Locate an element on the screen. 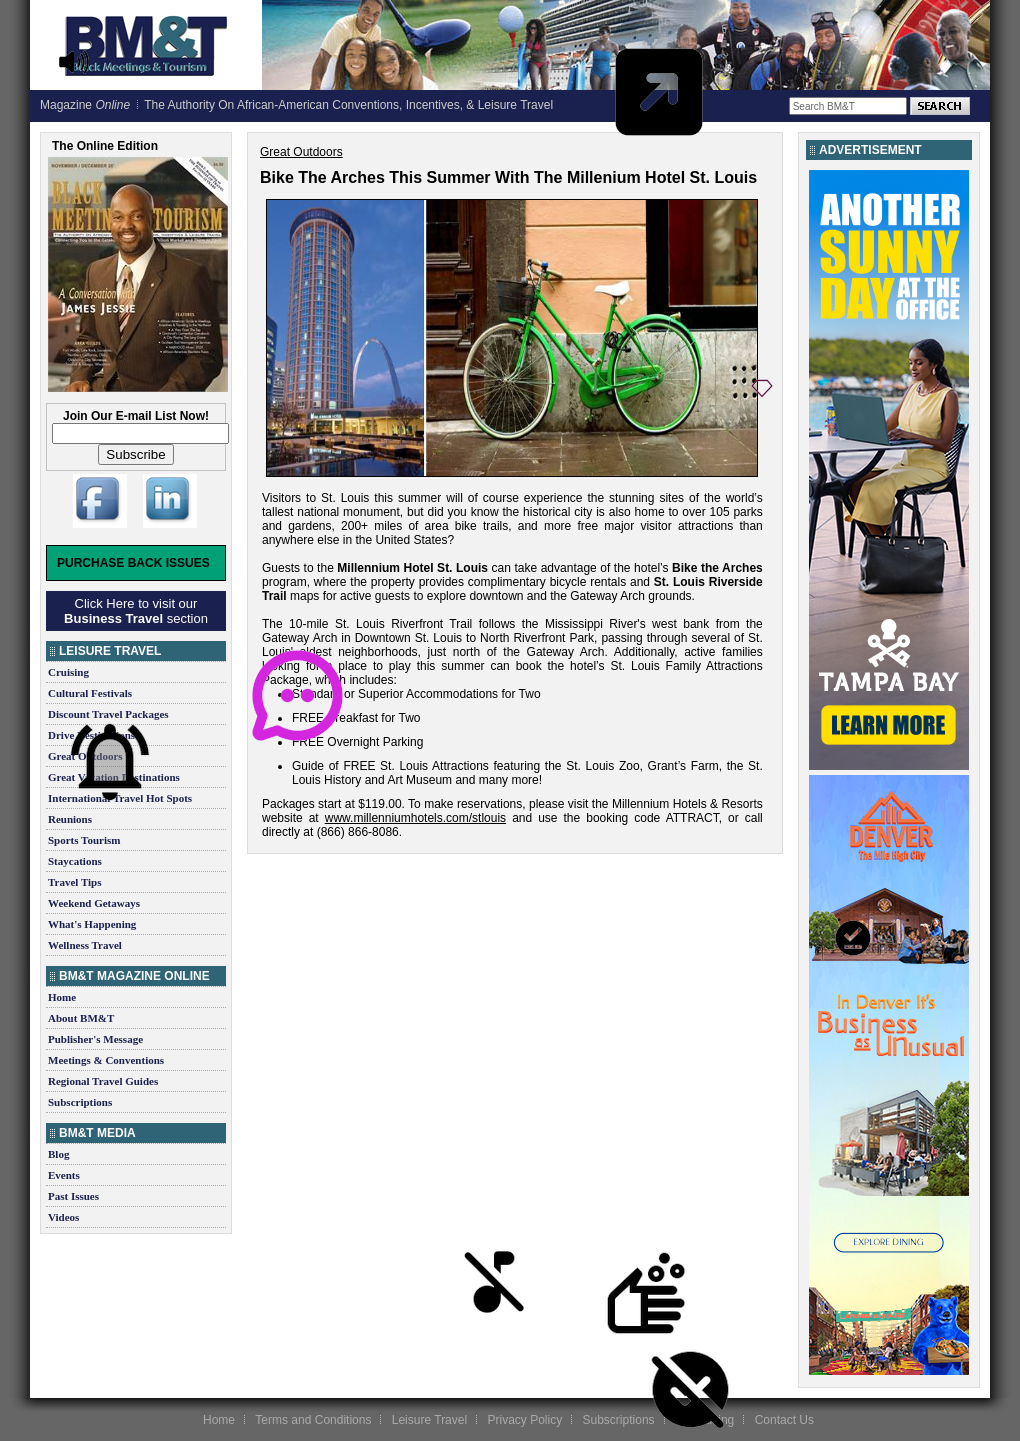 This screenshot has height=1441, width=1020. mute or disable music playback is located at coordinates (494, 1282).